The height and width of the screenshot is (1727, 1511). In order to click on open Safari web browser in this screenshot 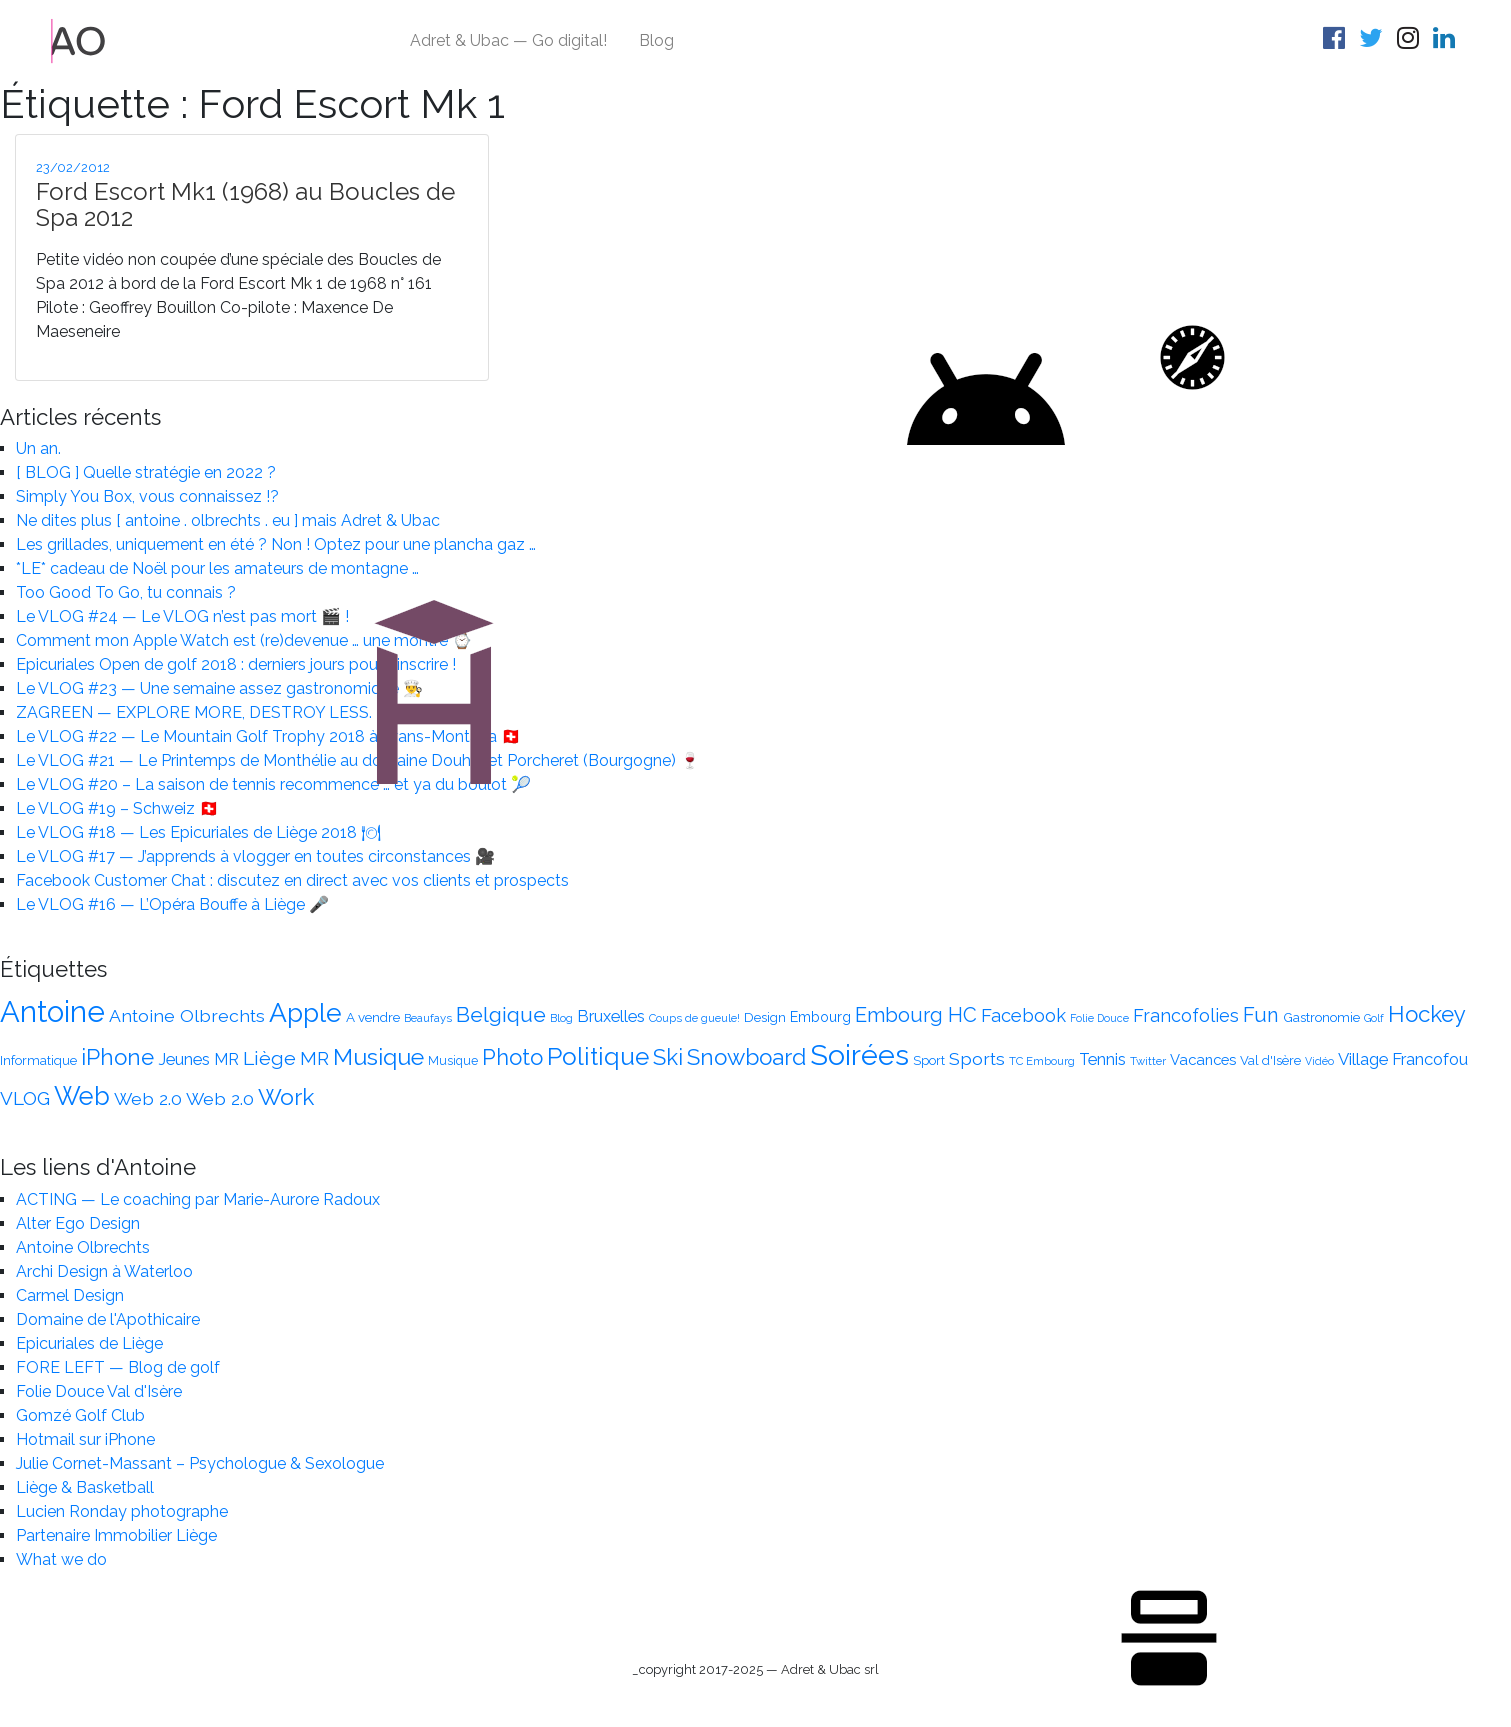, I will do `click(1192, 357)`.